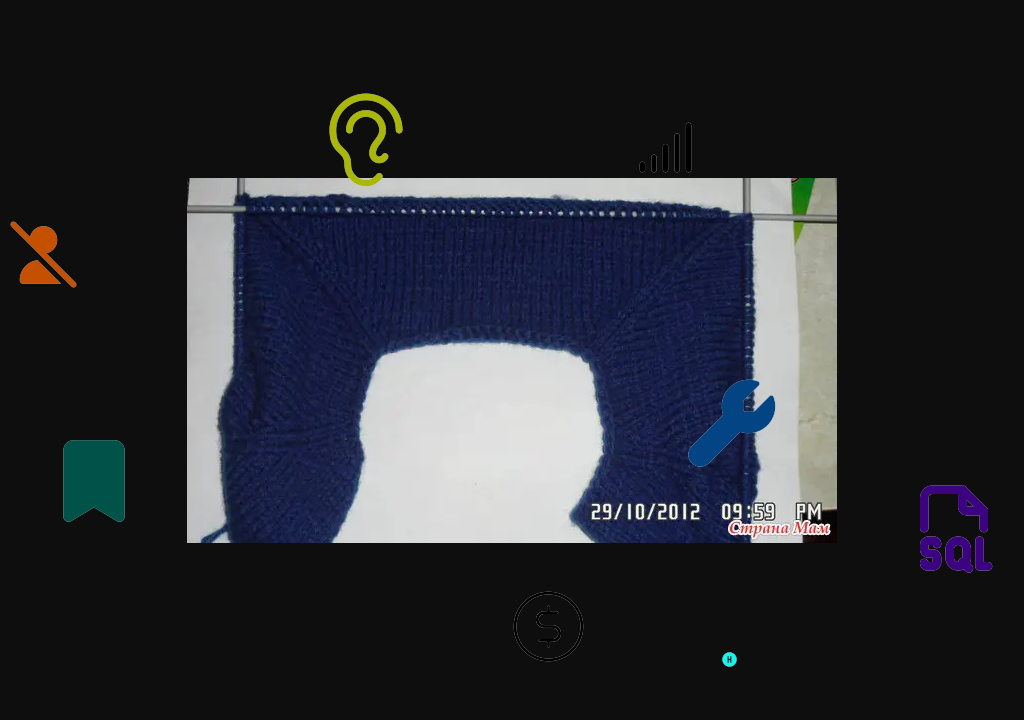  What do you see at coordinates (732, 422) in the screenshot?
I see `access settings or configuration options` at bounding box center [732, 422].